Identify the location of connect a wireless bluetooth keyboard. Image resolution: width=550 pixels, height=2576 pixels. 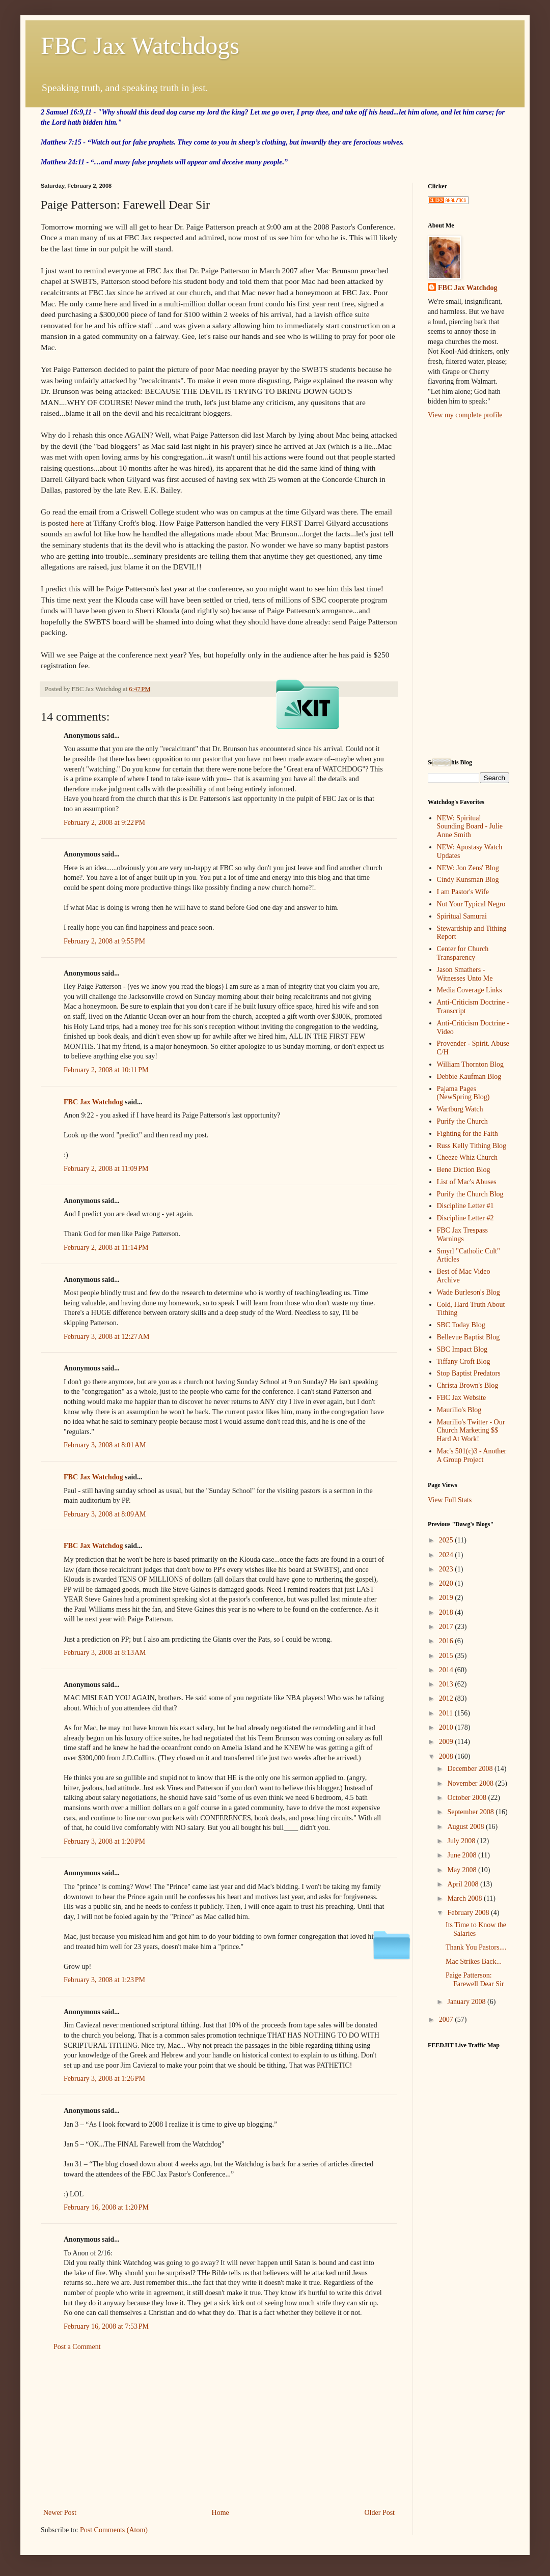
(442, 762).